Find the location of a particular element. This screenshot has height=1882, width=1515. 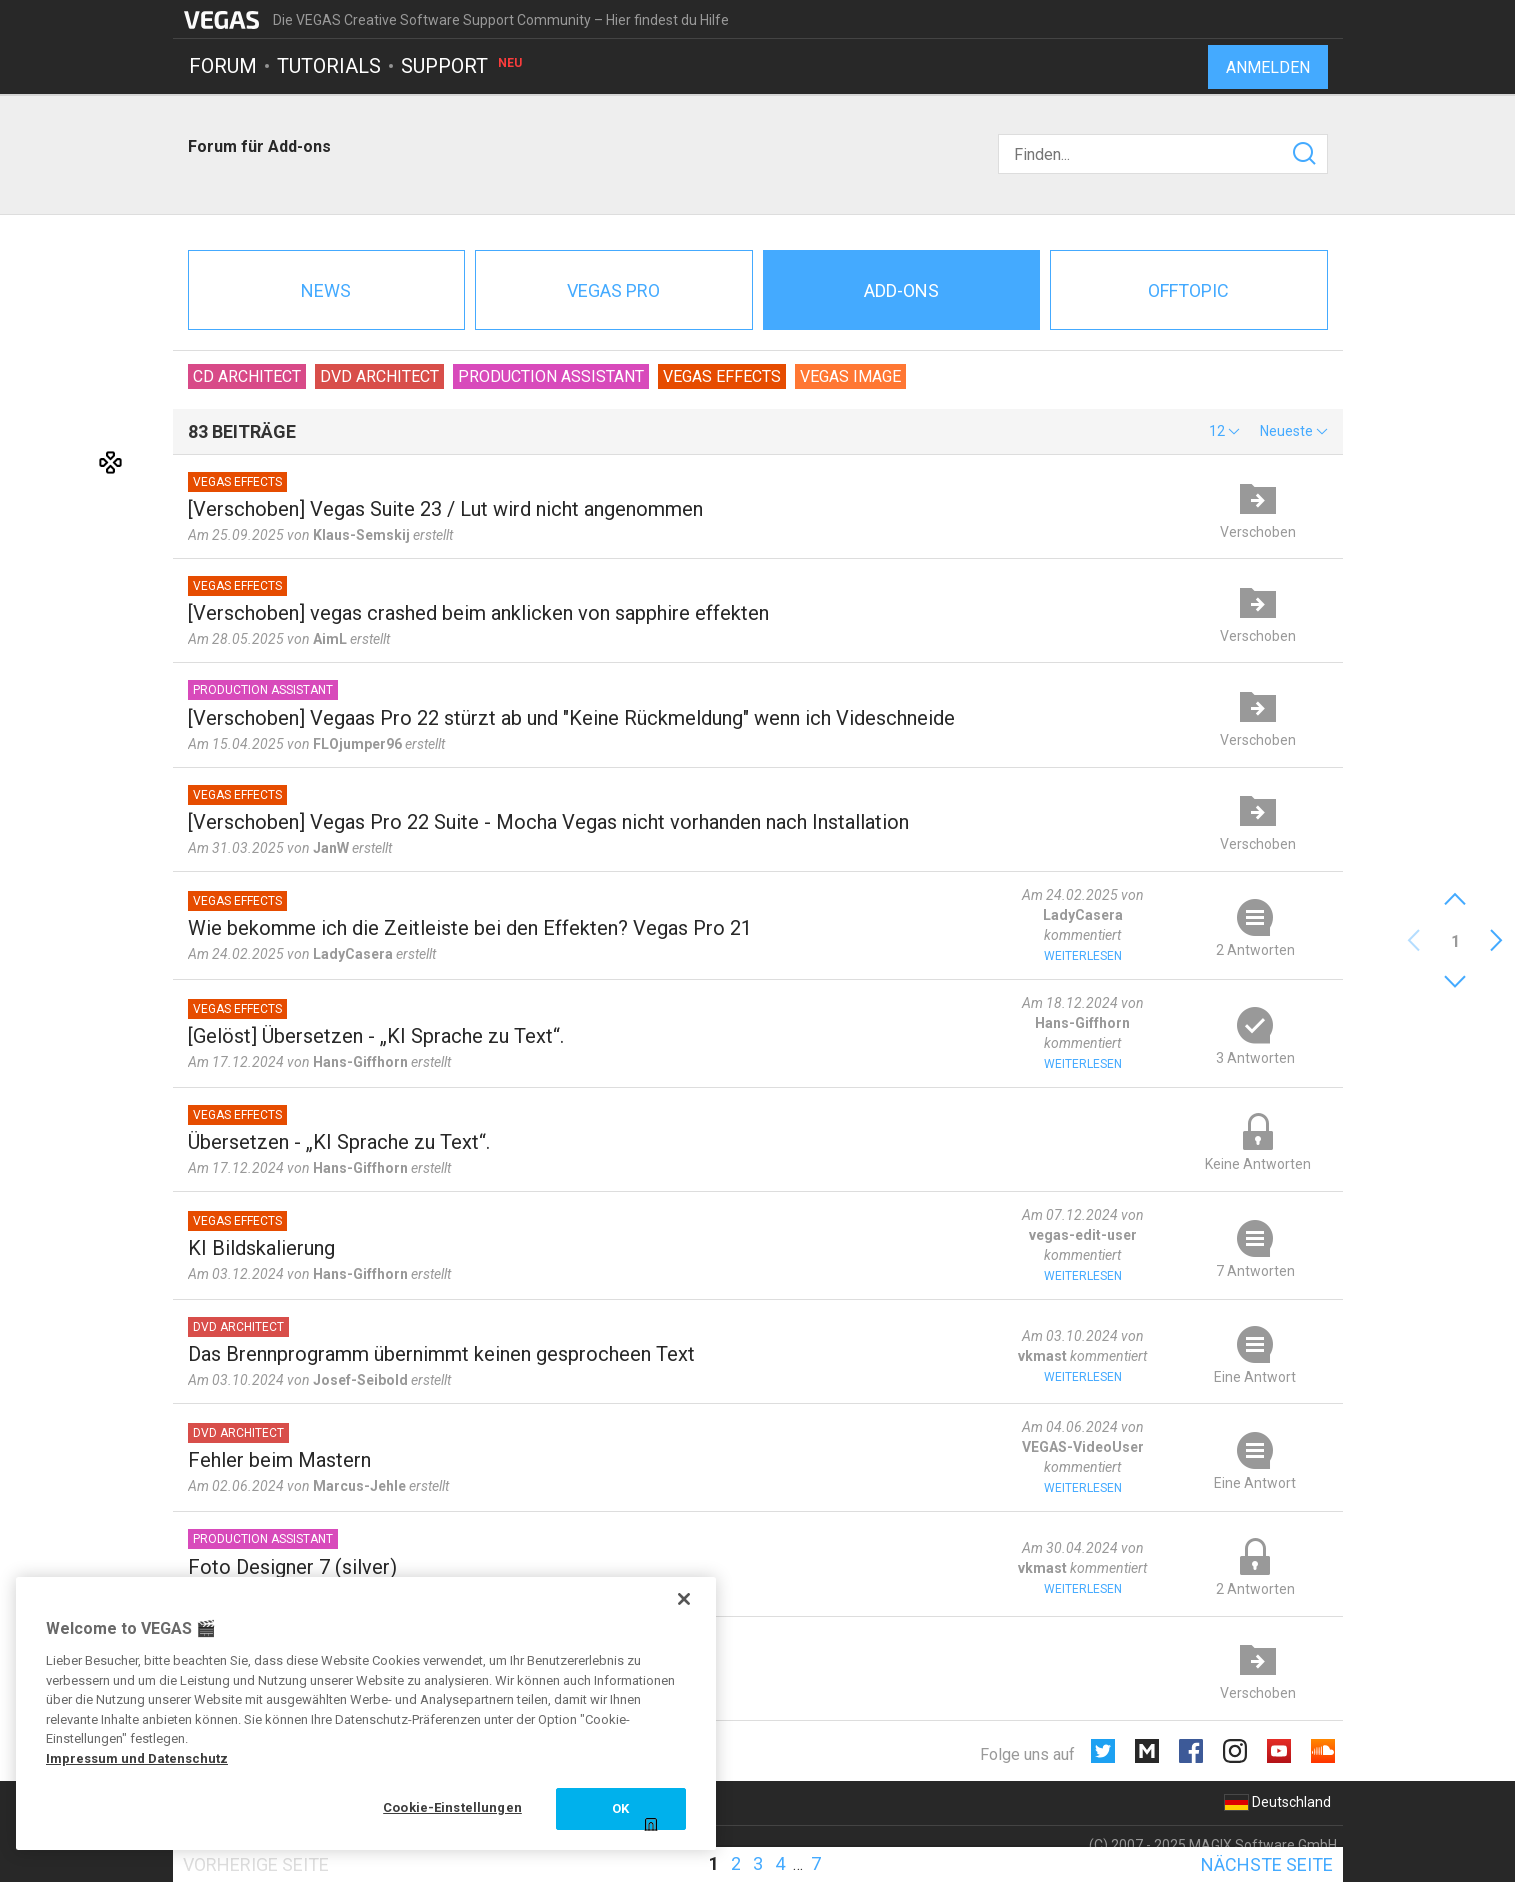

view building or property details is located at coordinates (651, 1824).